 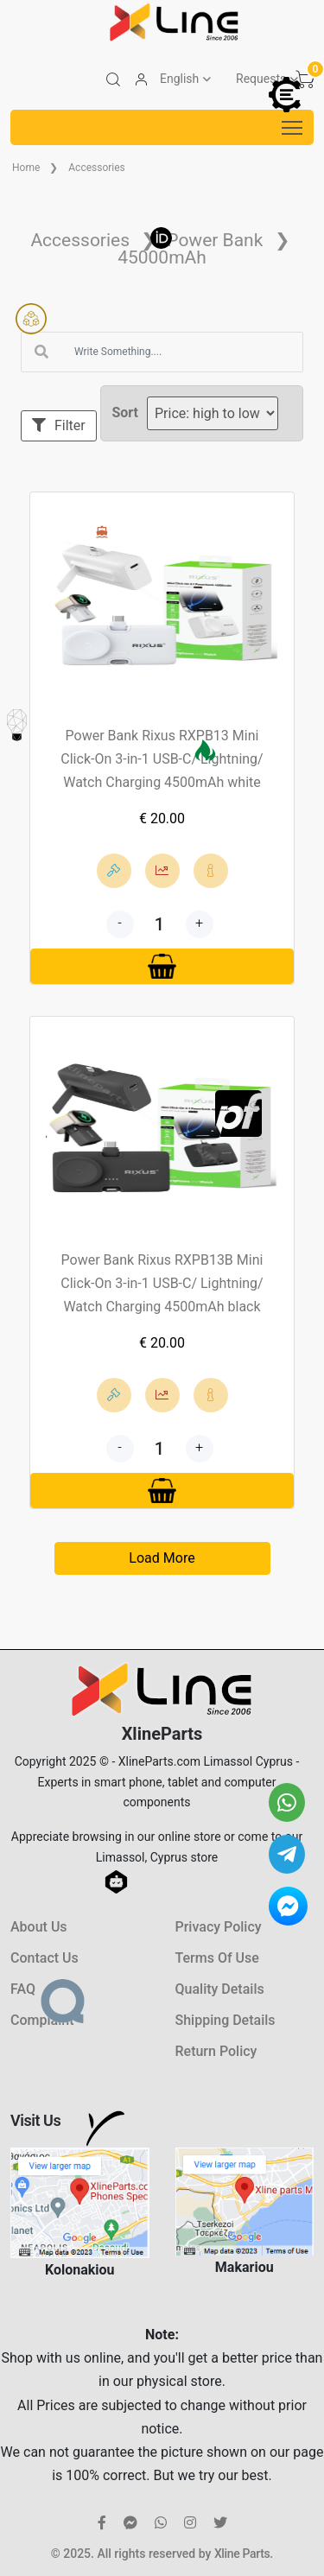 What do you see at coordinates (62, 2001) in the screenshot?
I see `open the Quizlet app` at bounding box center [62, 2001].